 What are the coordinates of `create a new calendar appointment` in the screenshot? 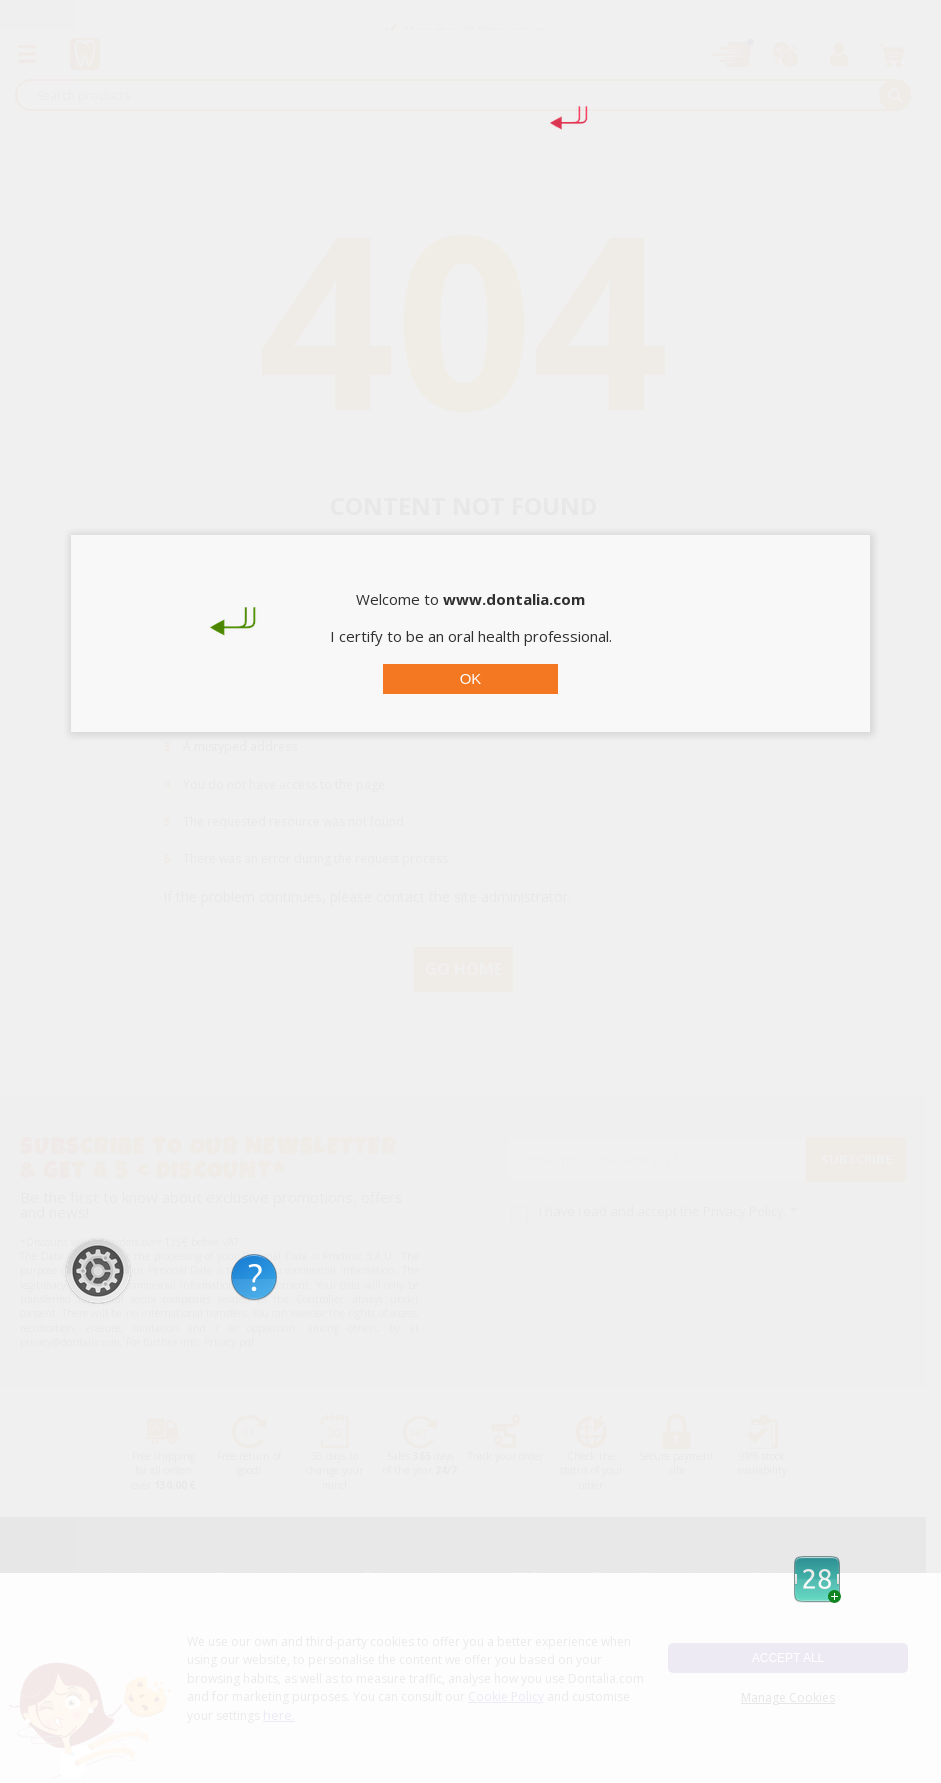 It's located at (817, 1579).